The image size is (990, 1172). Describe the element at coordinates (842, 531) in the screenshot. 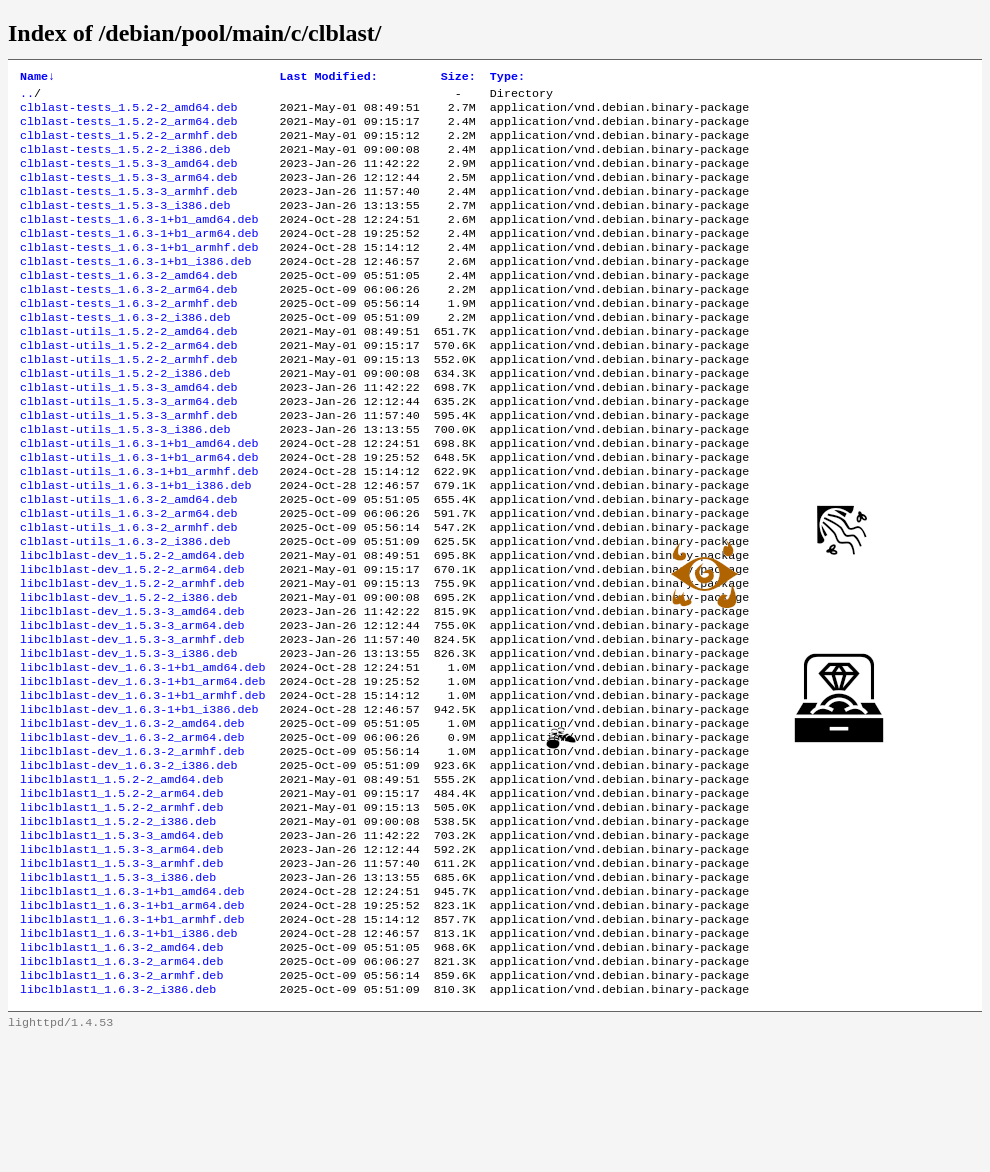

I see `indicates a character has the bad breath status effect` at that location.